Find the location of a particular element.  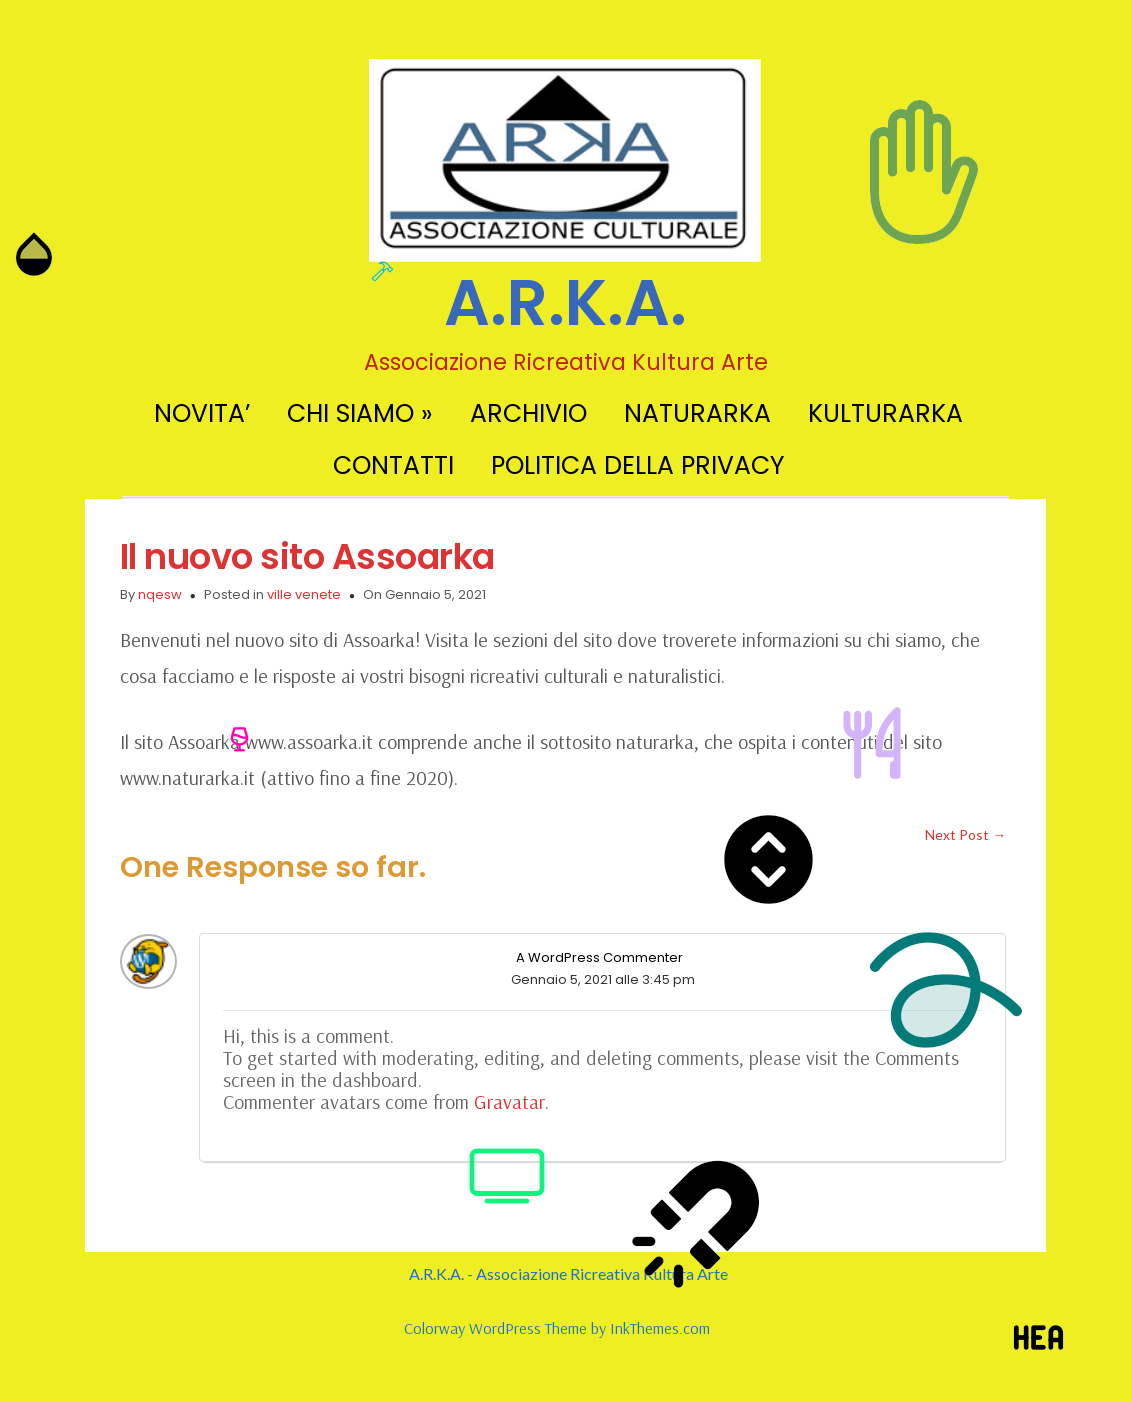

adjust opacity or transparency settings is located at coordinates (34, 254).